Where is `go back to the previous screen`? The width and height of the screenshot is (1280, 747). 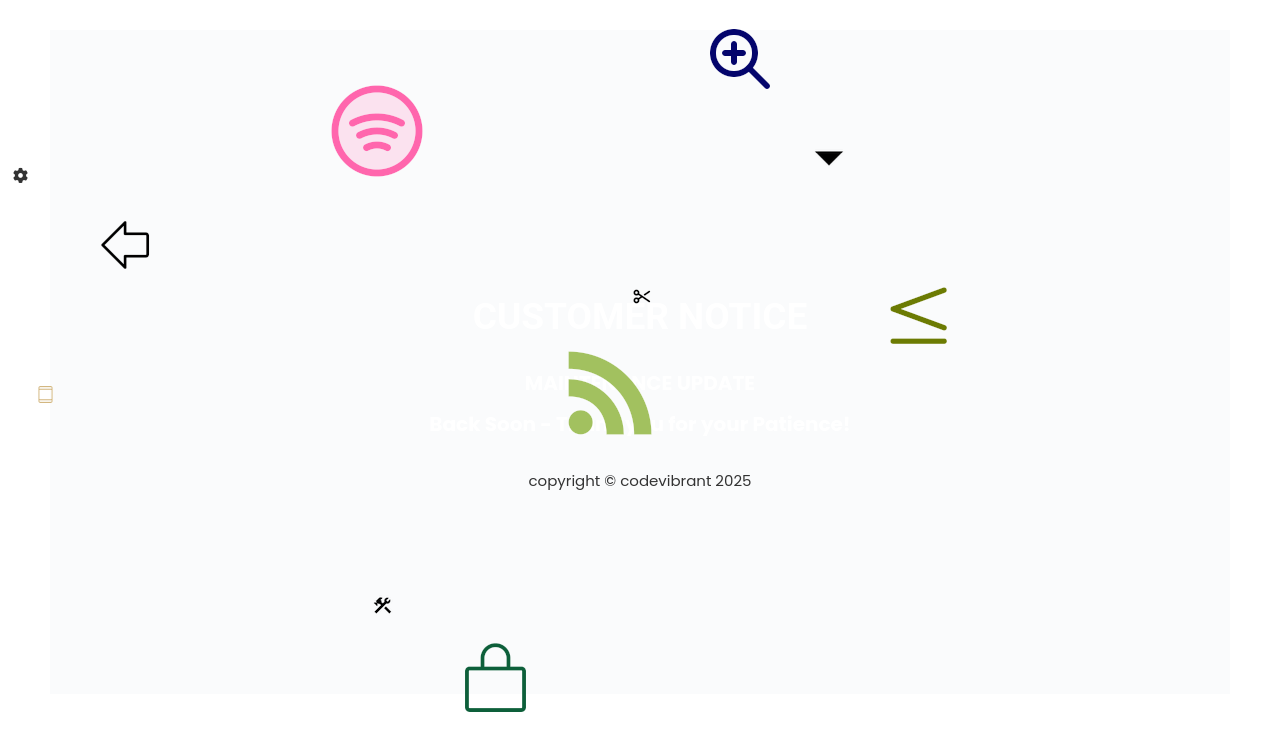 go back to the previous screen is located at coordinates (127, 245).